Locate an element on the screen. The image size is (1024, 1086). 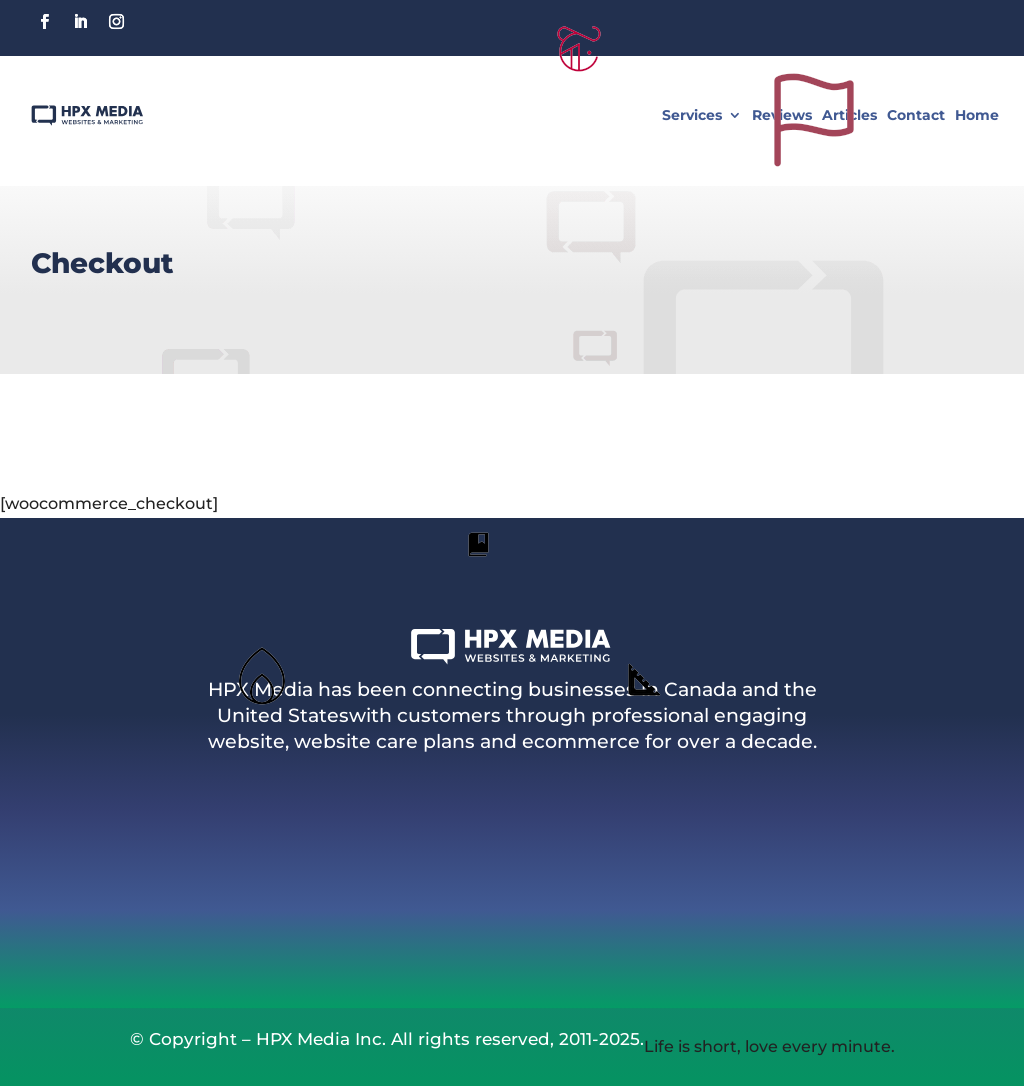
measure area or square footage is located at coordinates (645, 679).